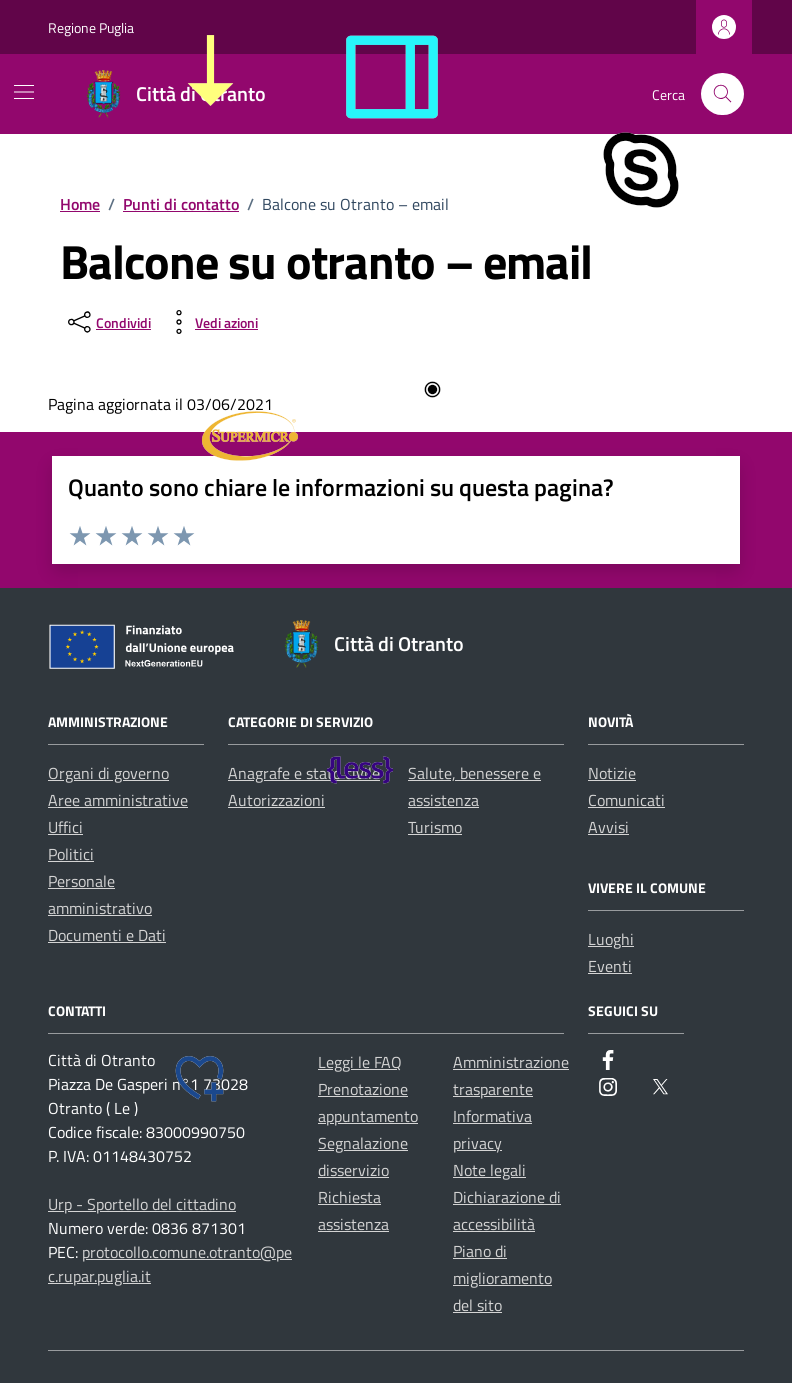  What do you see at coordinates (432, 389) in the screenshot?
I see `indicates loading or processing in progress` at bounding box center [432, 389].